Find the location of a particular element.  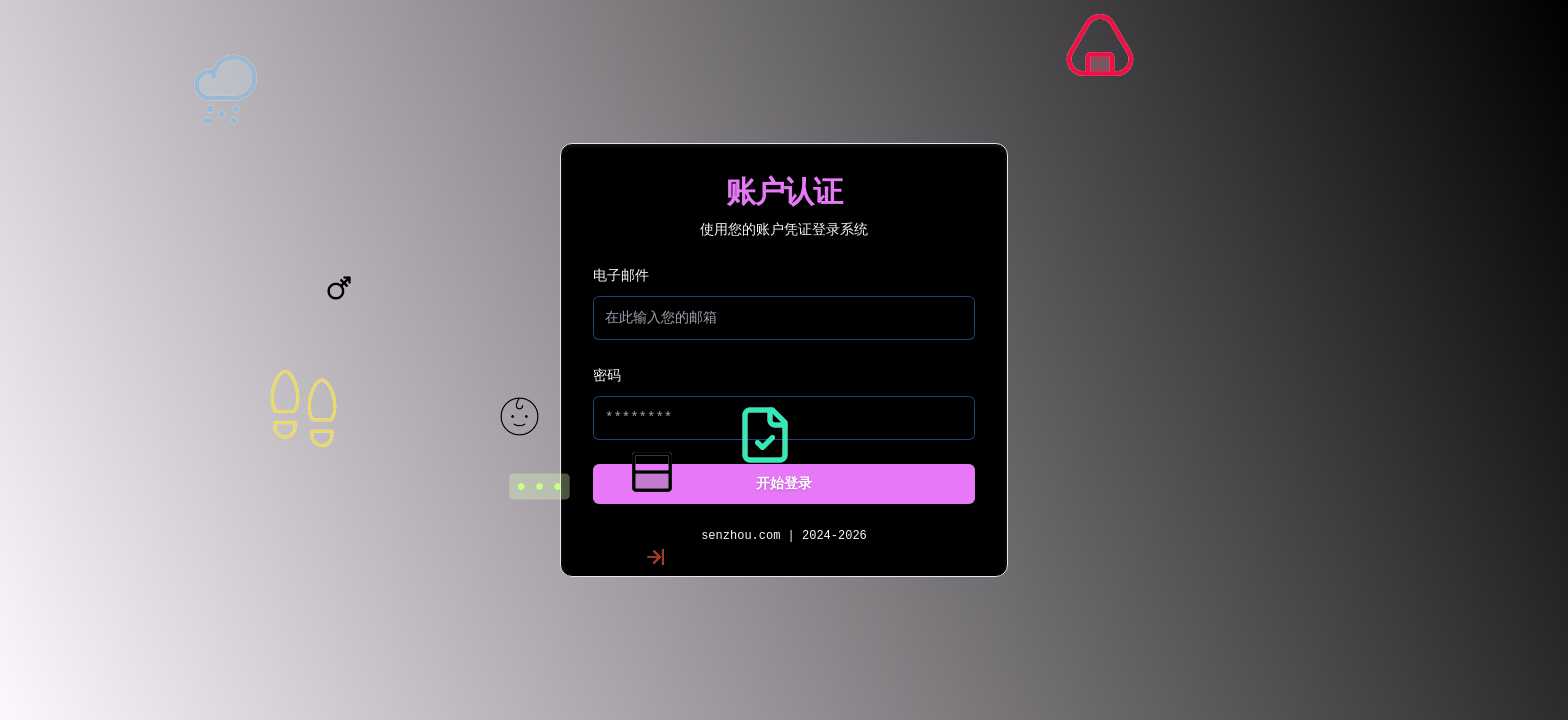

toggle bottom panel visibility is located at coordinates (652, 472).